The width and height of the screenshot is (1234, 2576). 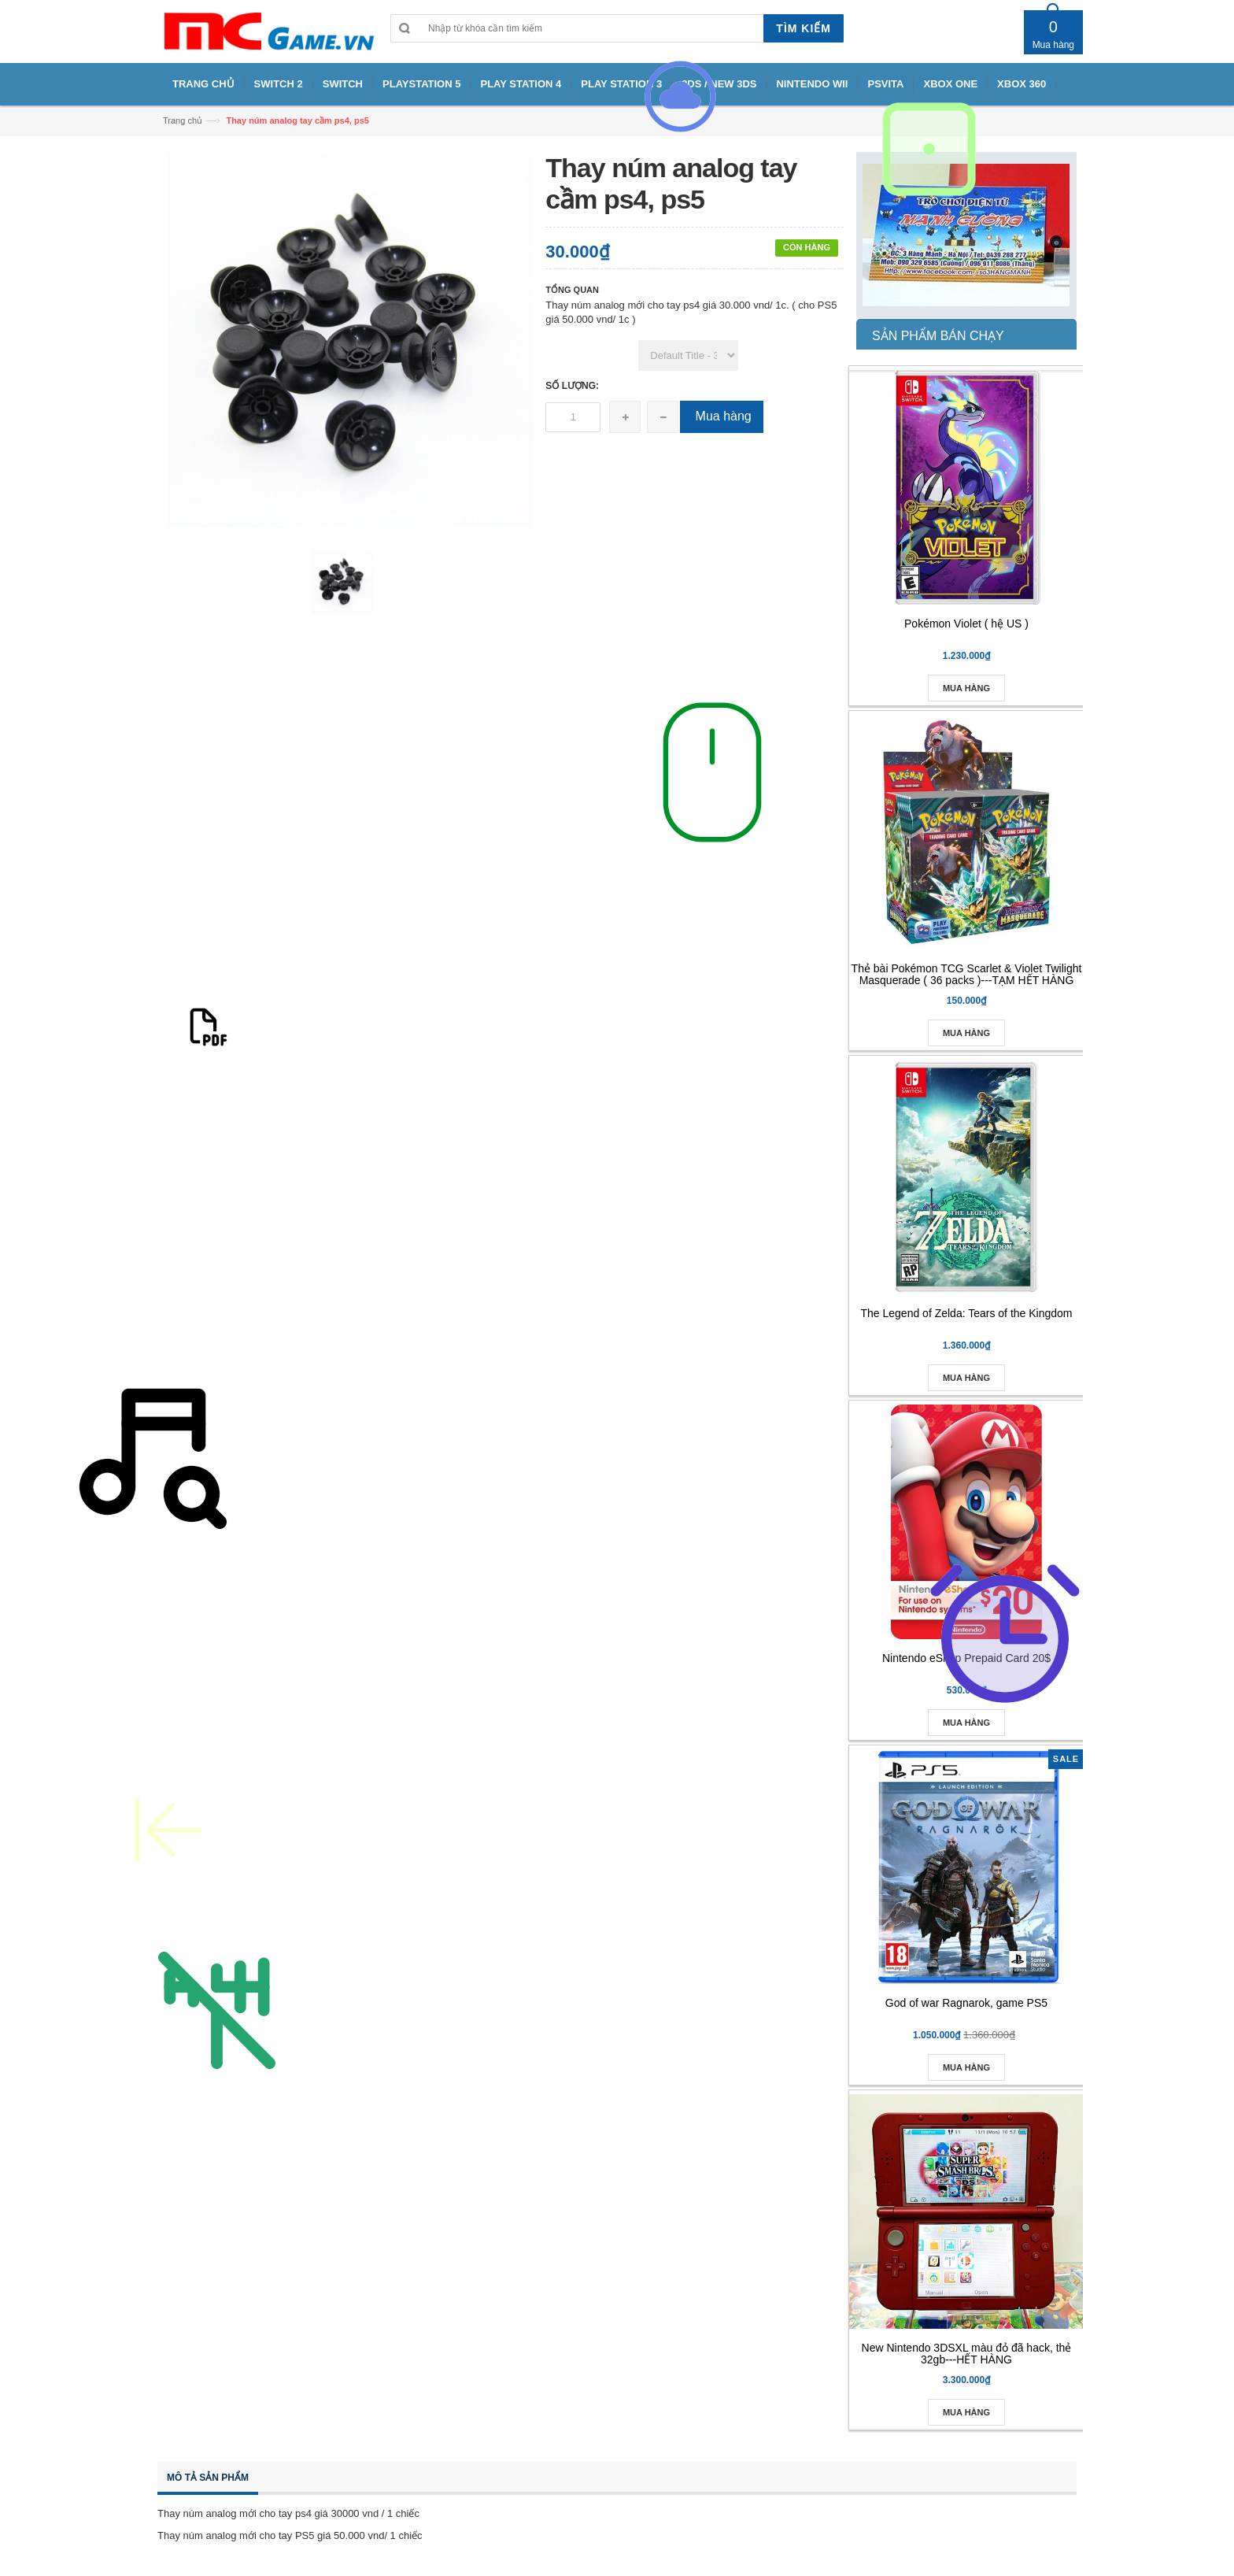 I want to click on access cloud storage, so click(x=680, y=96).